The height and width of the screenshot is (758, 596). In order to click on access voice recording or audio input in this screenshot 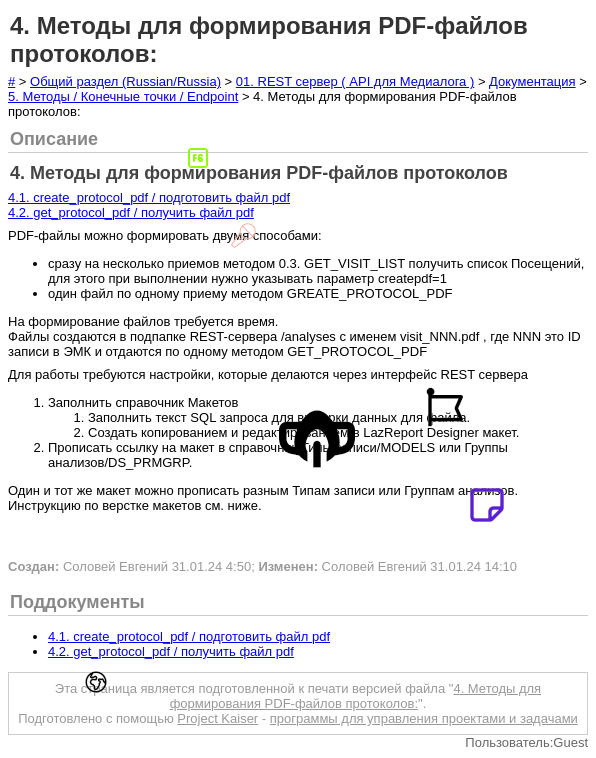, I will do `click(243, 236)`.